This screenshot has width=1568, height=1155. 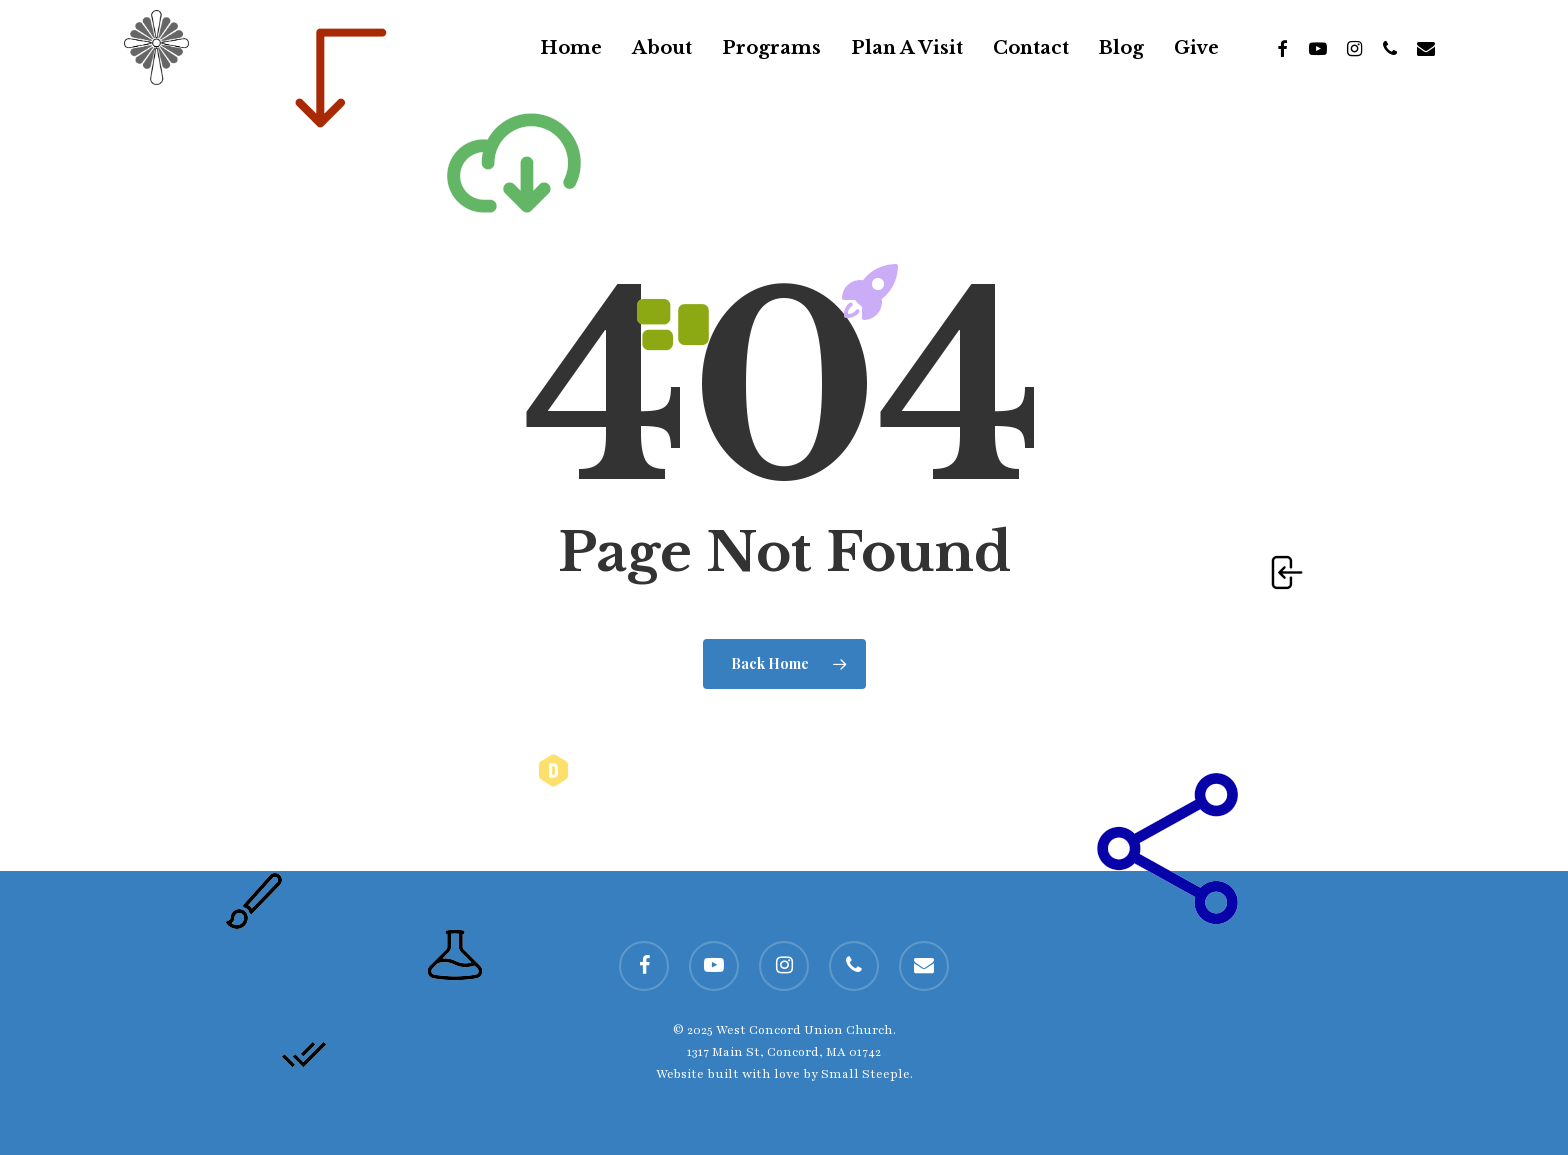 I want to click on view grouped elements or components, so click(x=673, y=322).